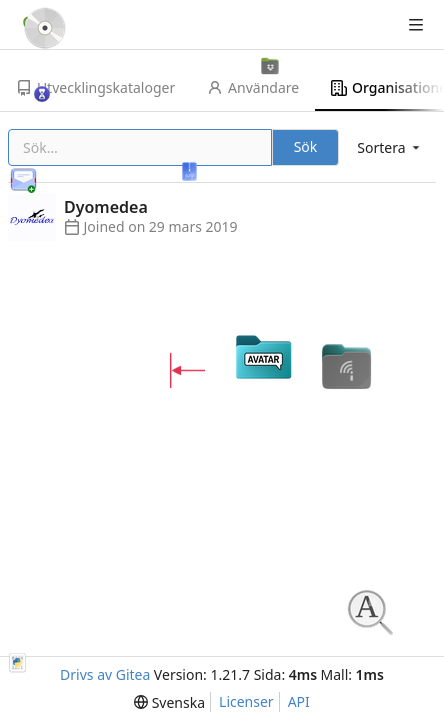 This screenshot has height=720, width=444. Describe the element at coordinates (370, 612) in the screenshot. I see `search within emails or messages` at that location.